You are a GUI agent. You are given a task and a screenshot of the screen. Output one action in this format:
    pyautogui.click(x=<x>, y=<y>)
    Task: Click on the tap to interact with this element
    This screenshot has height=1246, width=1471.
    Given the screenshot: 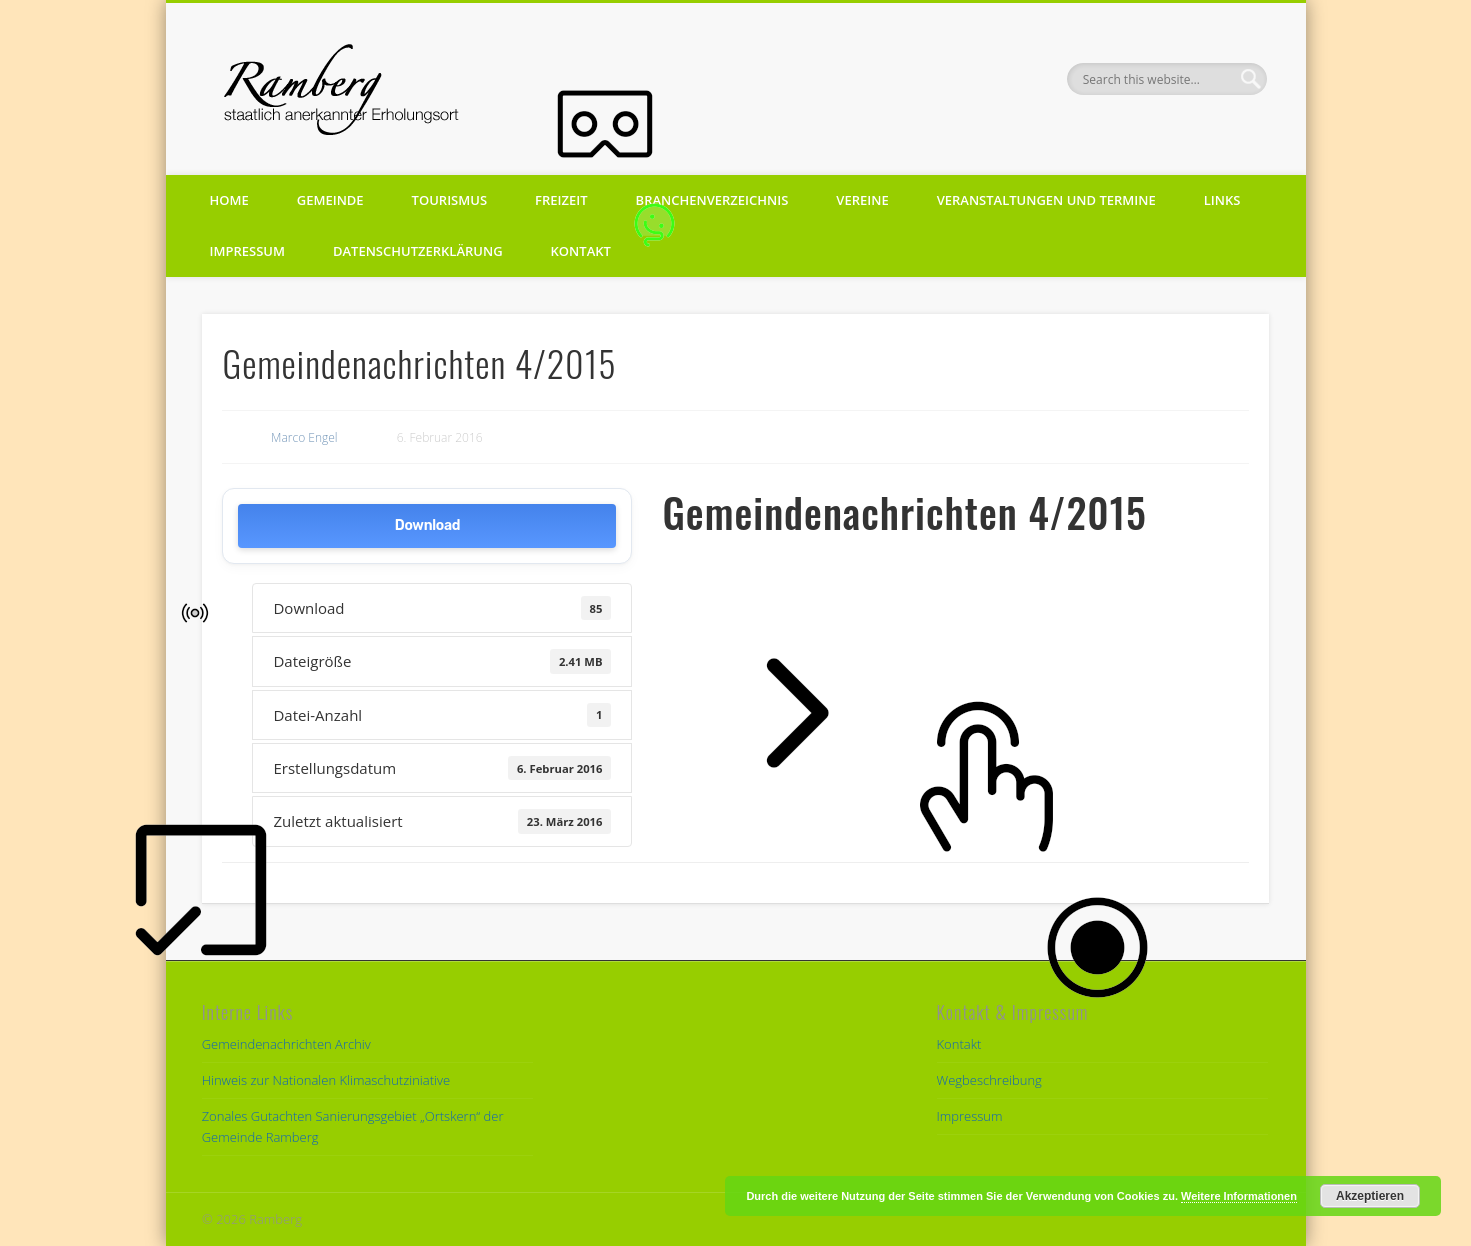 What is the action you would take?
    pyautogui.click(x=986, y=779)
    